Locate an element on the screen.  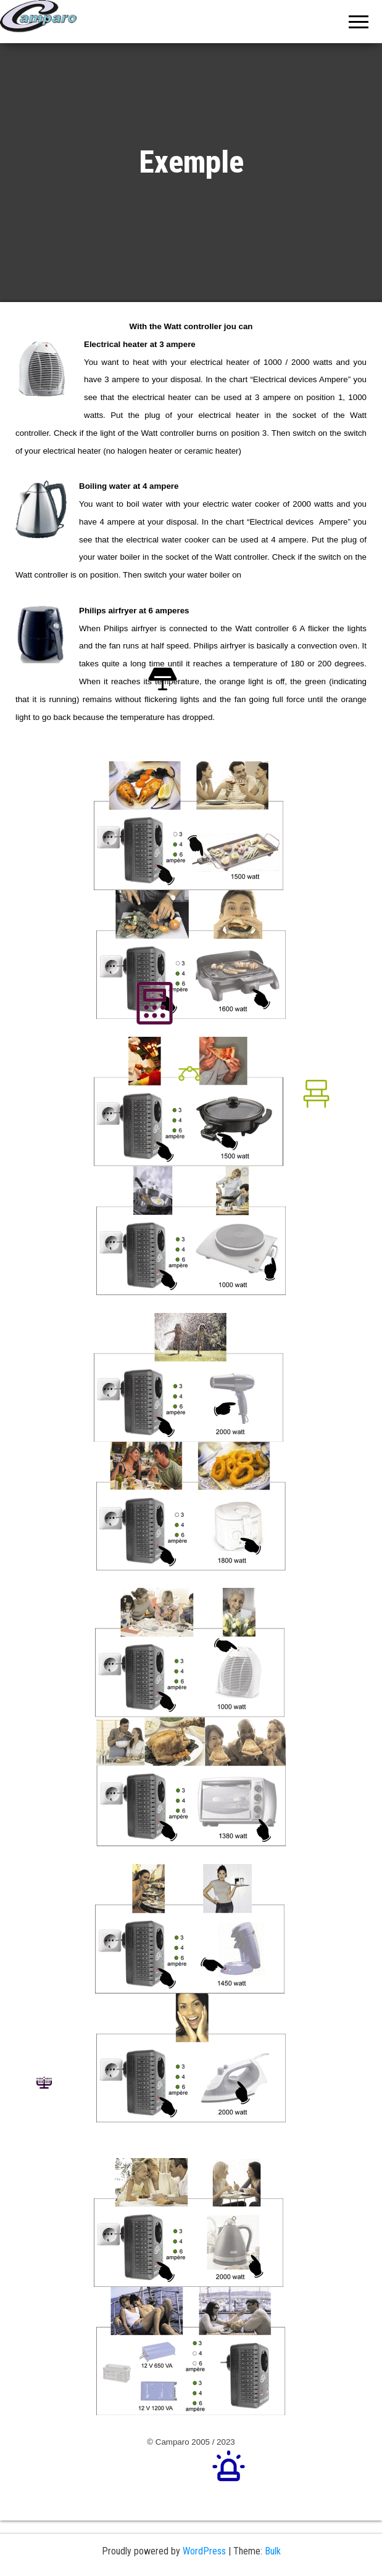
select seating or furniture options is located at coordinates (316, 1094).